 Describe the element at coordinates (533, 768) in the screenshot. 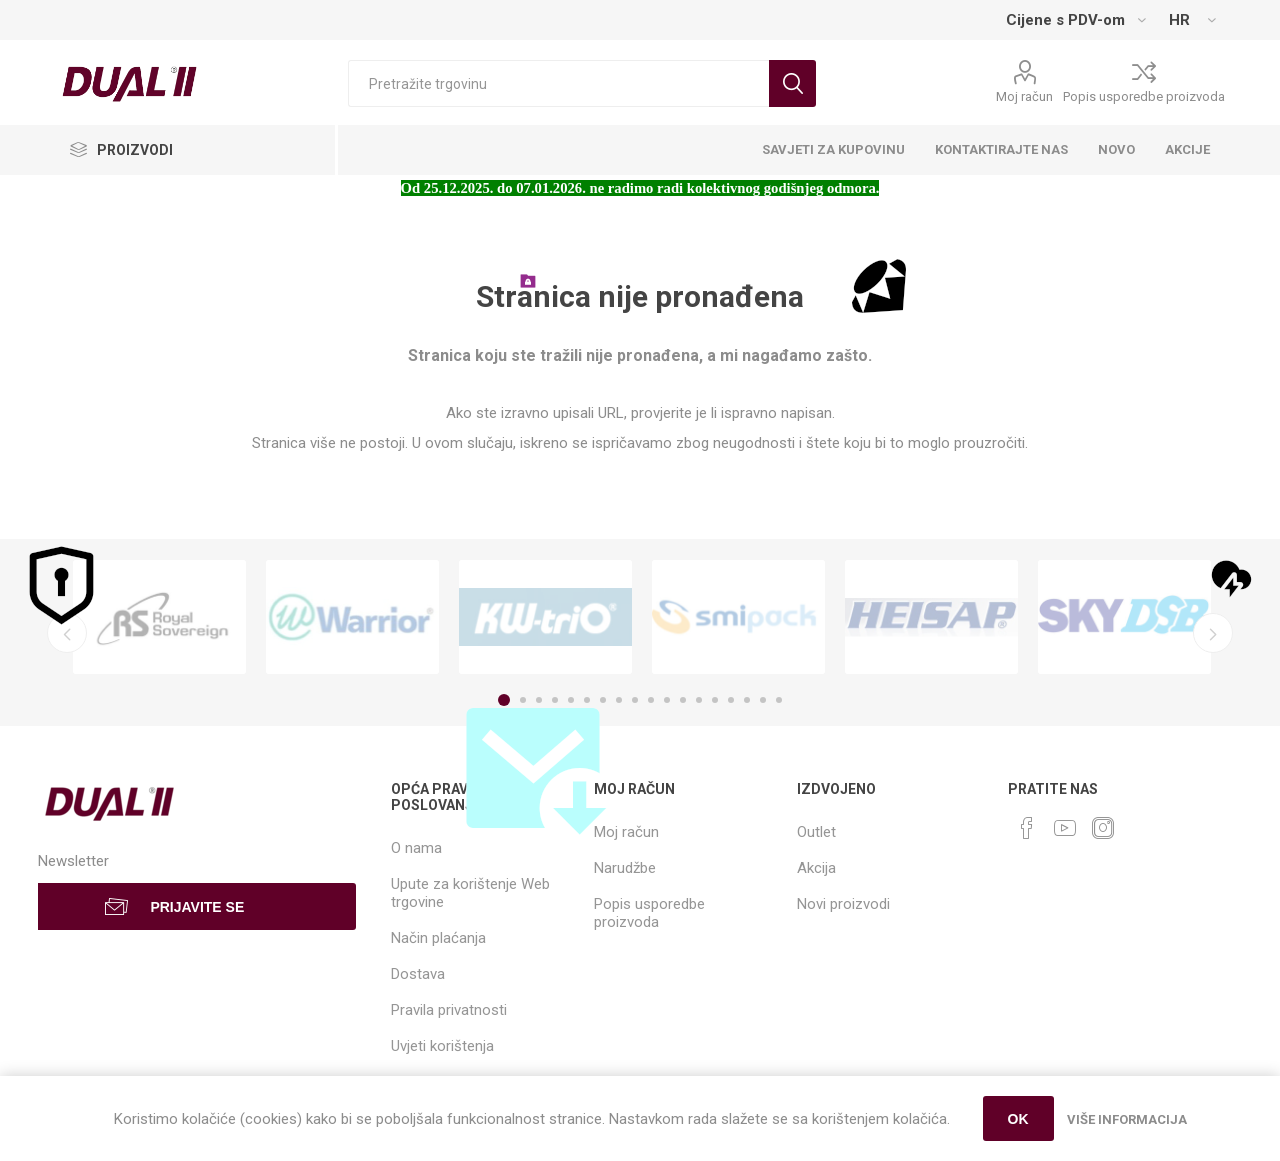

I see `download email or message attachment` at that location.